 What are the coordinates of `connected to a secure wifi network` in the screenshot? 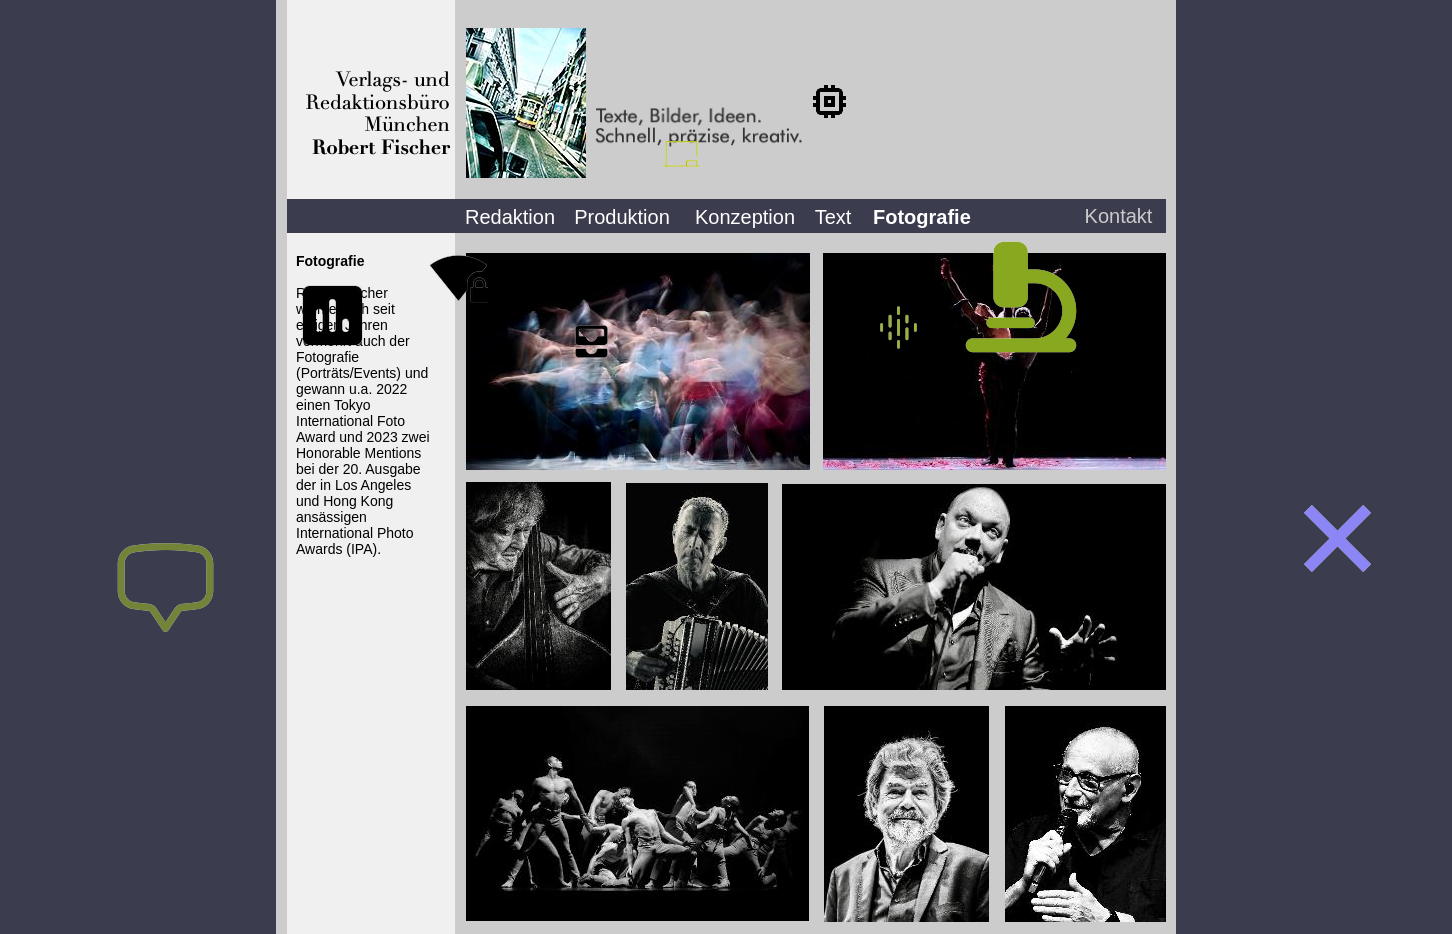 It's located at (458, 277).